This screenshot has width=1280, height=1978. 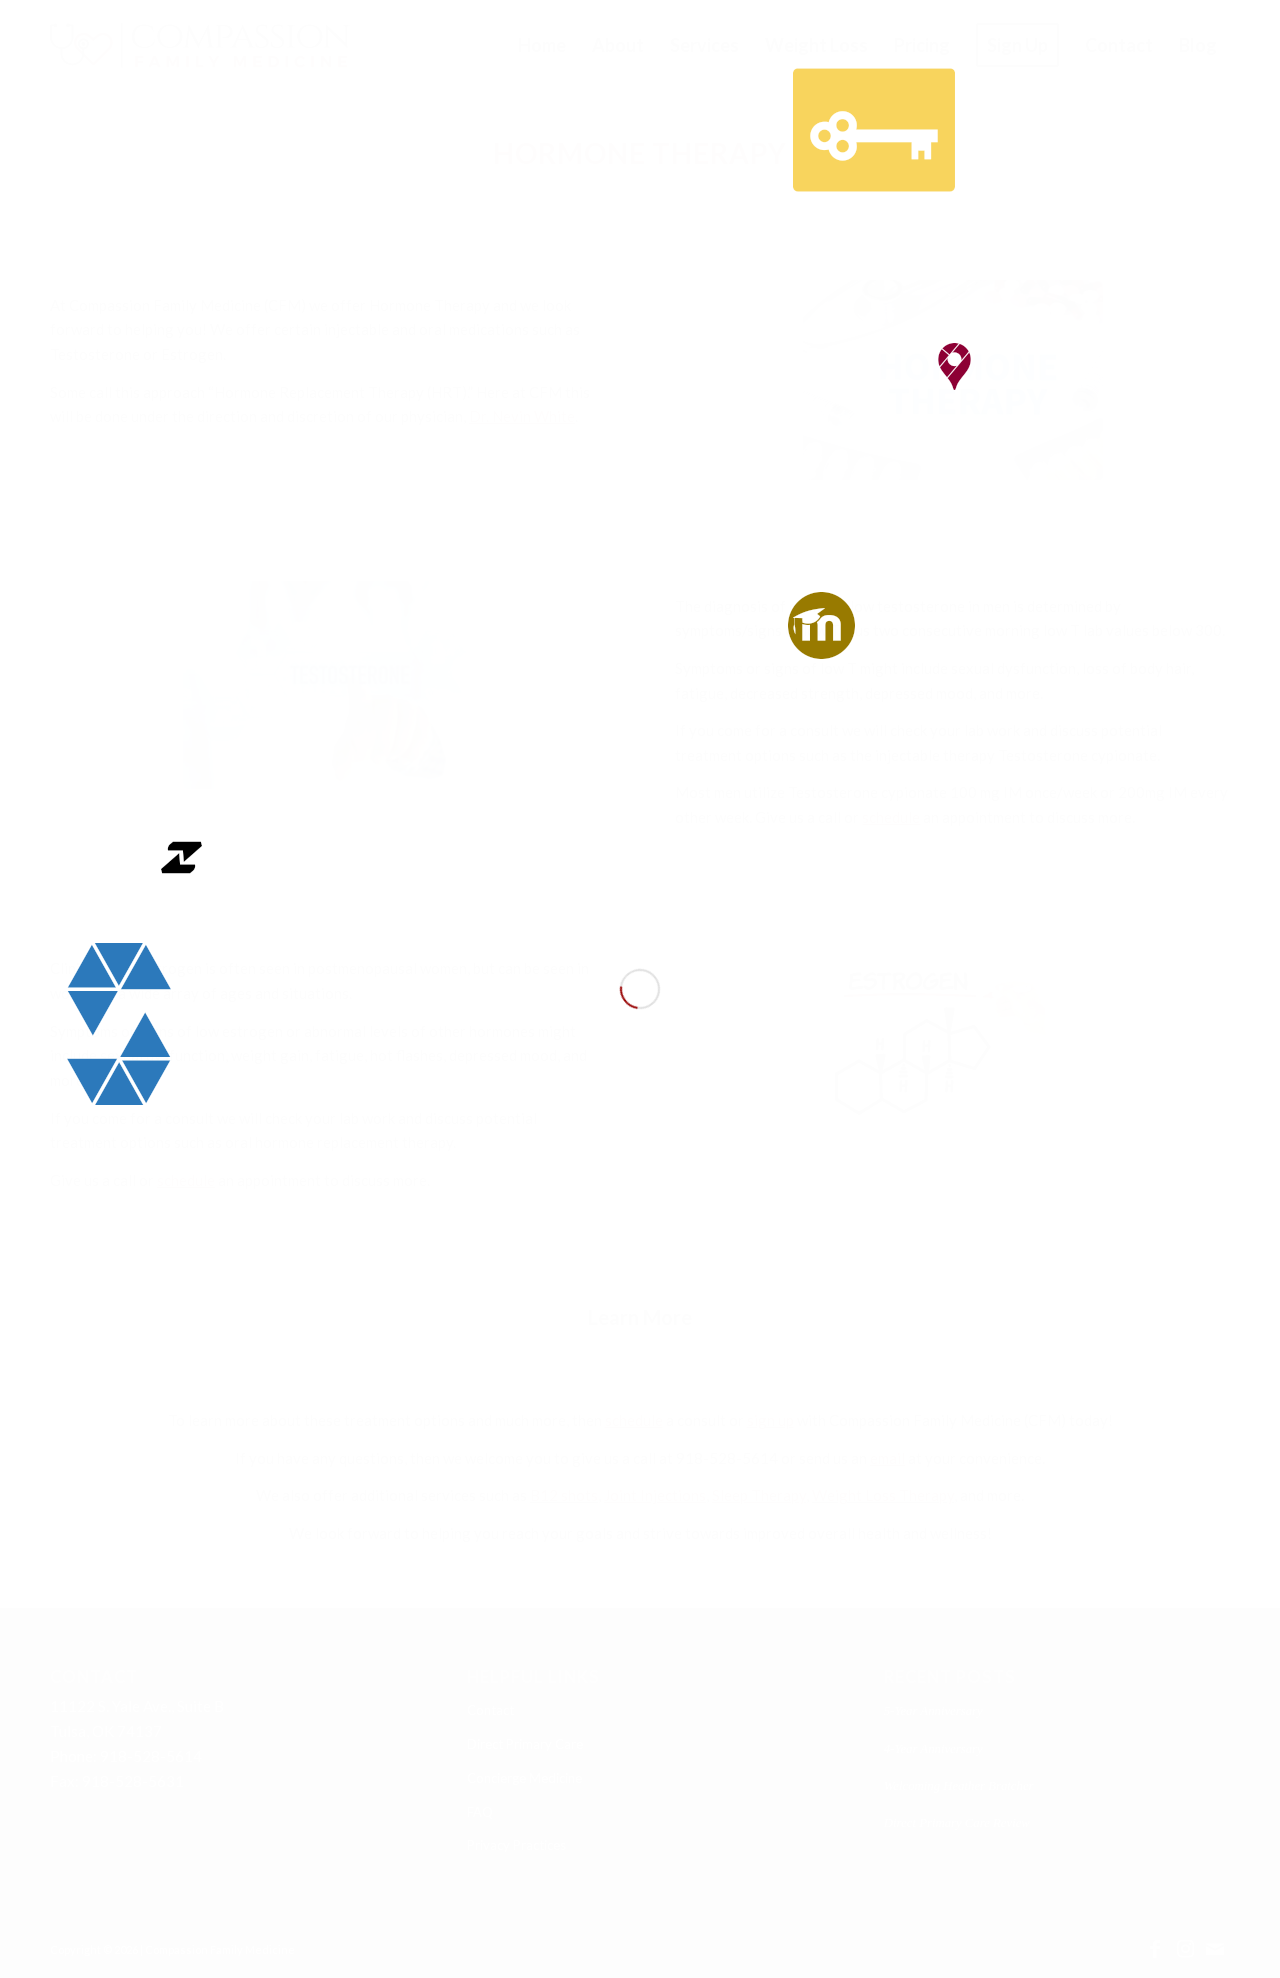 What do you see at coordinates (181, 857) in the screenshot?
I see `zincsearch logo` at bounding box center [181, 857].